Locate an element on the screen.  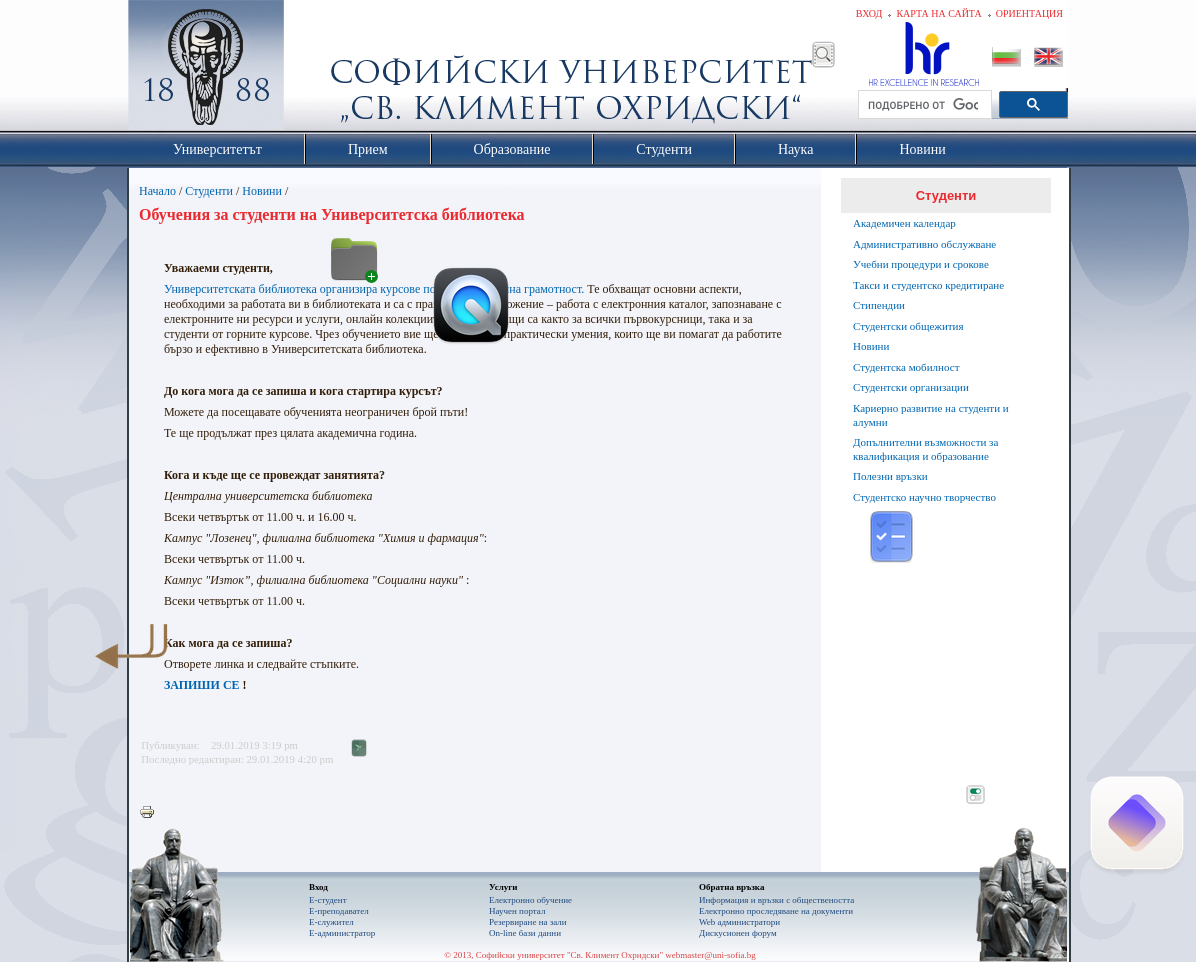
reply to all recipients of an email is located at coordinates (130, 646).